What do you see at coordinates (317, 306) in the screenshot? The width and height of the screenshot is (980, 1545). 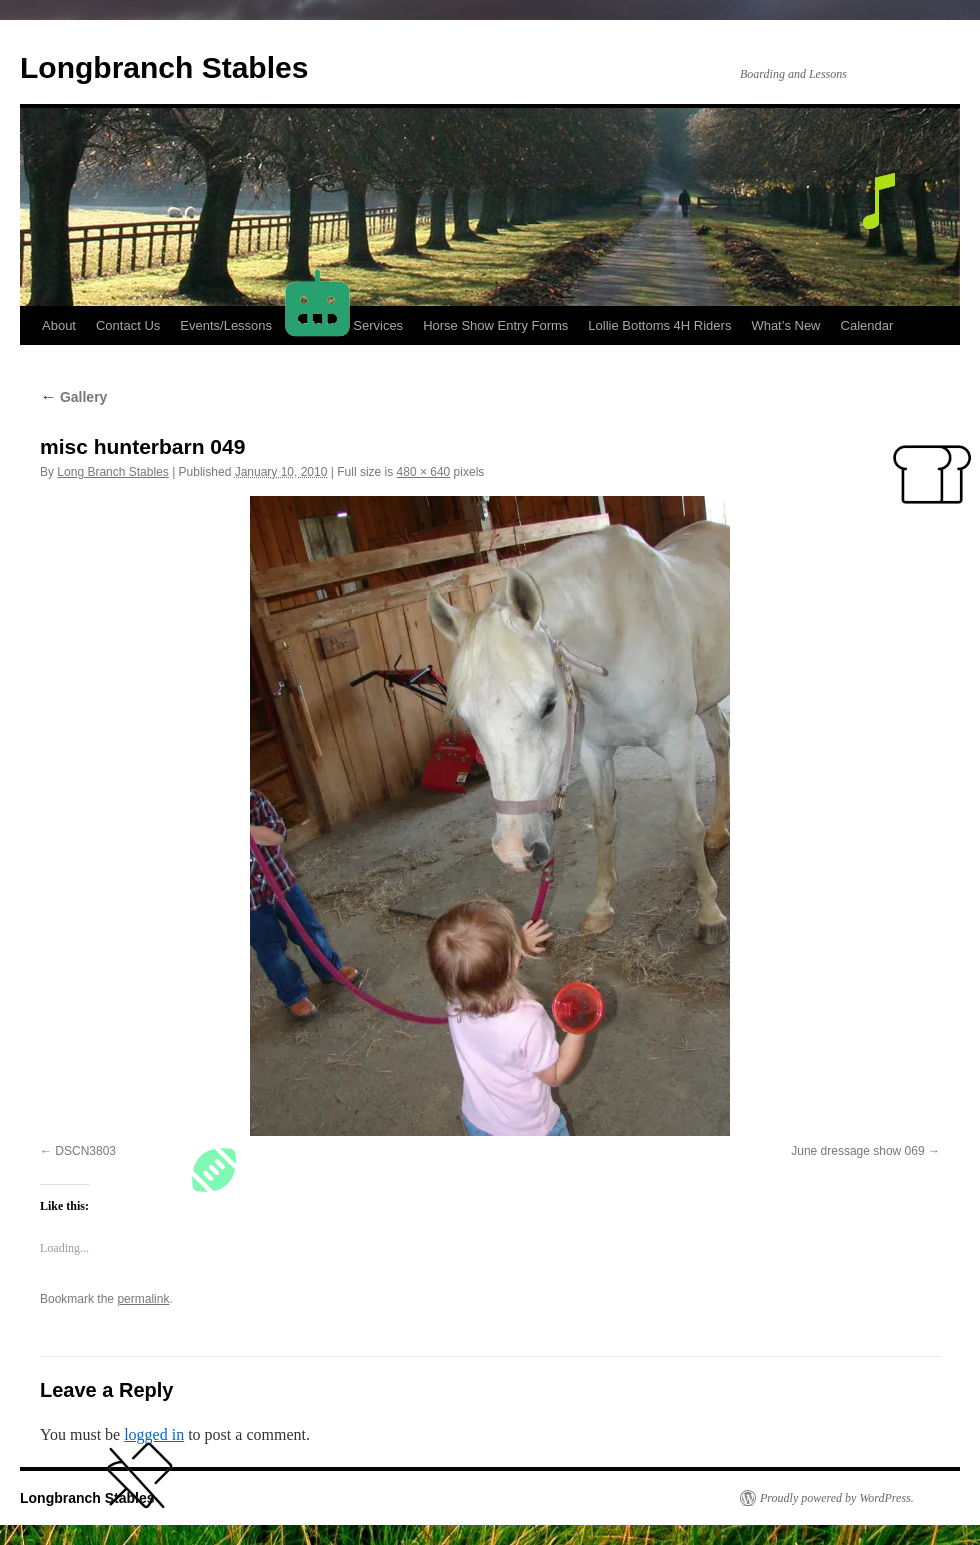 I see `access AI assistant or chatbot features` at bounding box center [317, 306].